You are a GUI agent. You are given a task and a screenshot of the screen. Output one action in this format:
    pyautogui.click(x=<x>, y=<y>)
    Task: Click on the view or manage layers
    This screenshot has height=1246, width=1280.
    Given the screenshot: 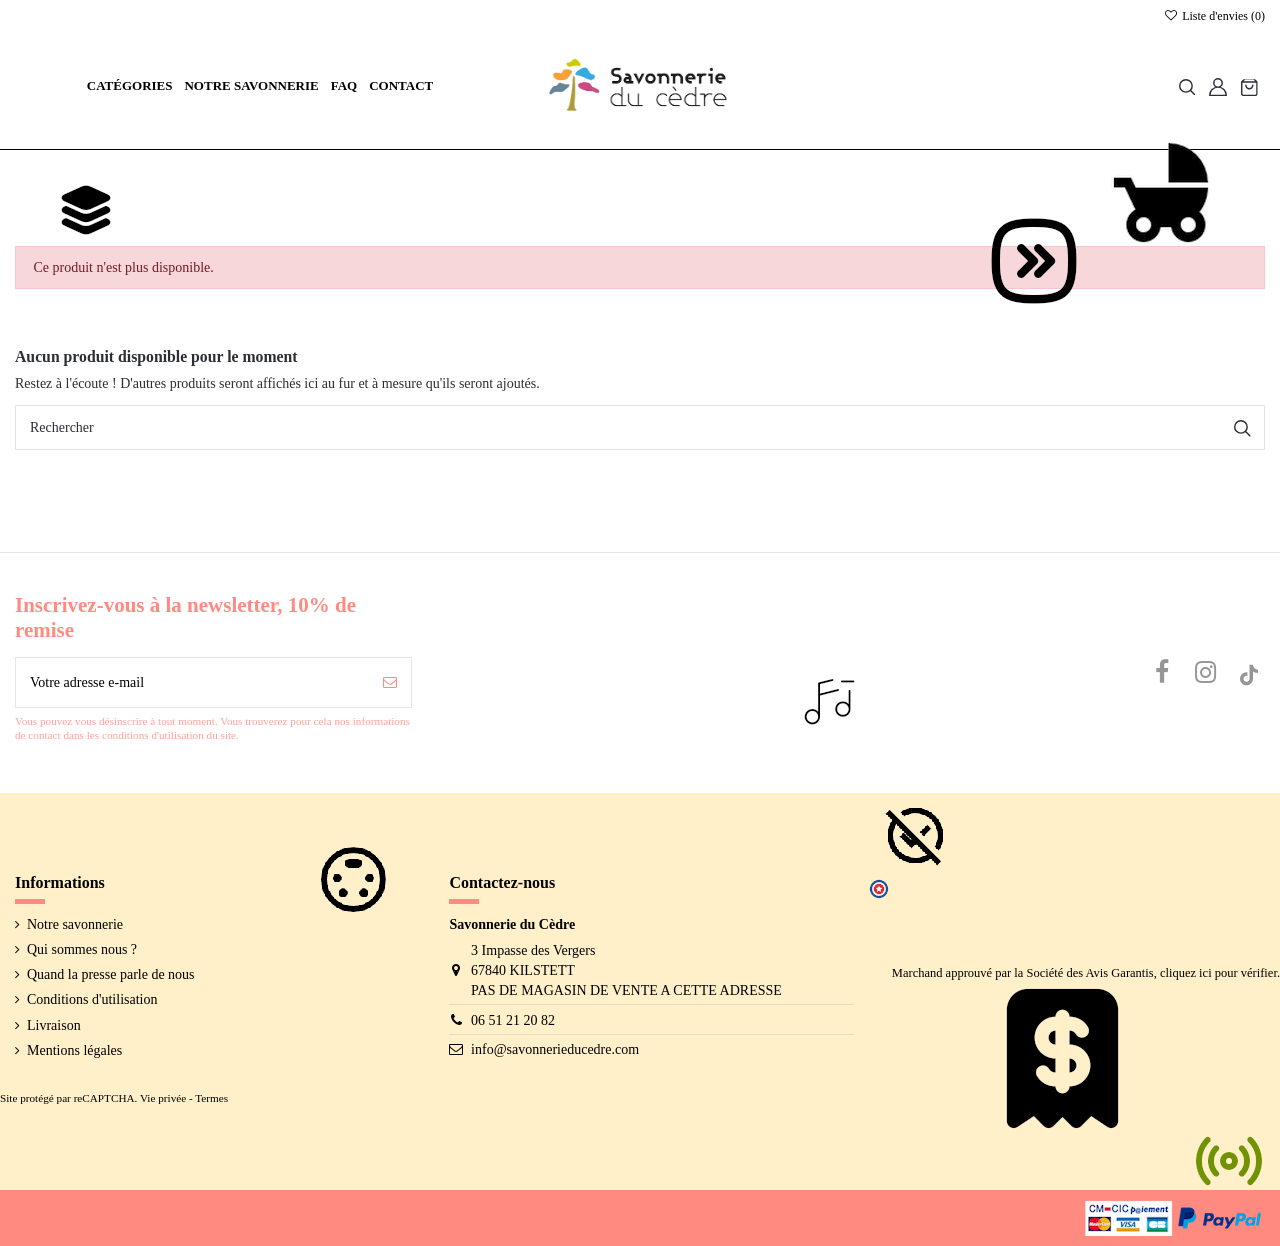 What is the action you would take?
    pyautogui.click(x=86, y=210)
    